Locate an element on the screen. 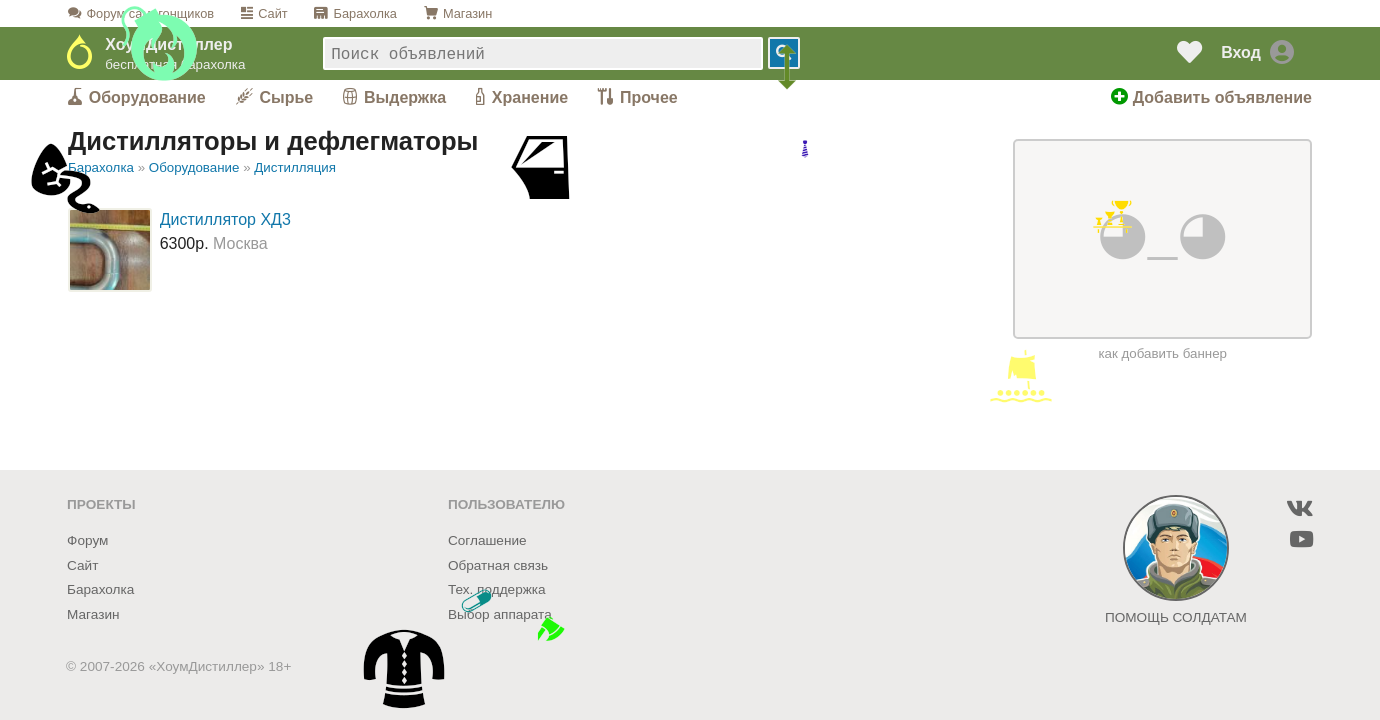 The width and height of the screenshot is (1380, 720). water transportation or rafting activity is located at coordinates (1021, 376).